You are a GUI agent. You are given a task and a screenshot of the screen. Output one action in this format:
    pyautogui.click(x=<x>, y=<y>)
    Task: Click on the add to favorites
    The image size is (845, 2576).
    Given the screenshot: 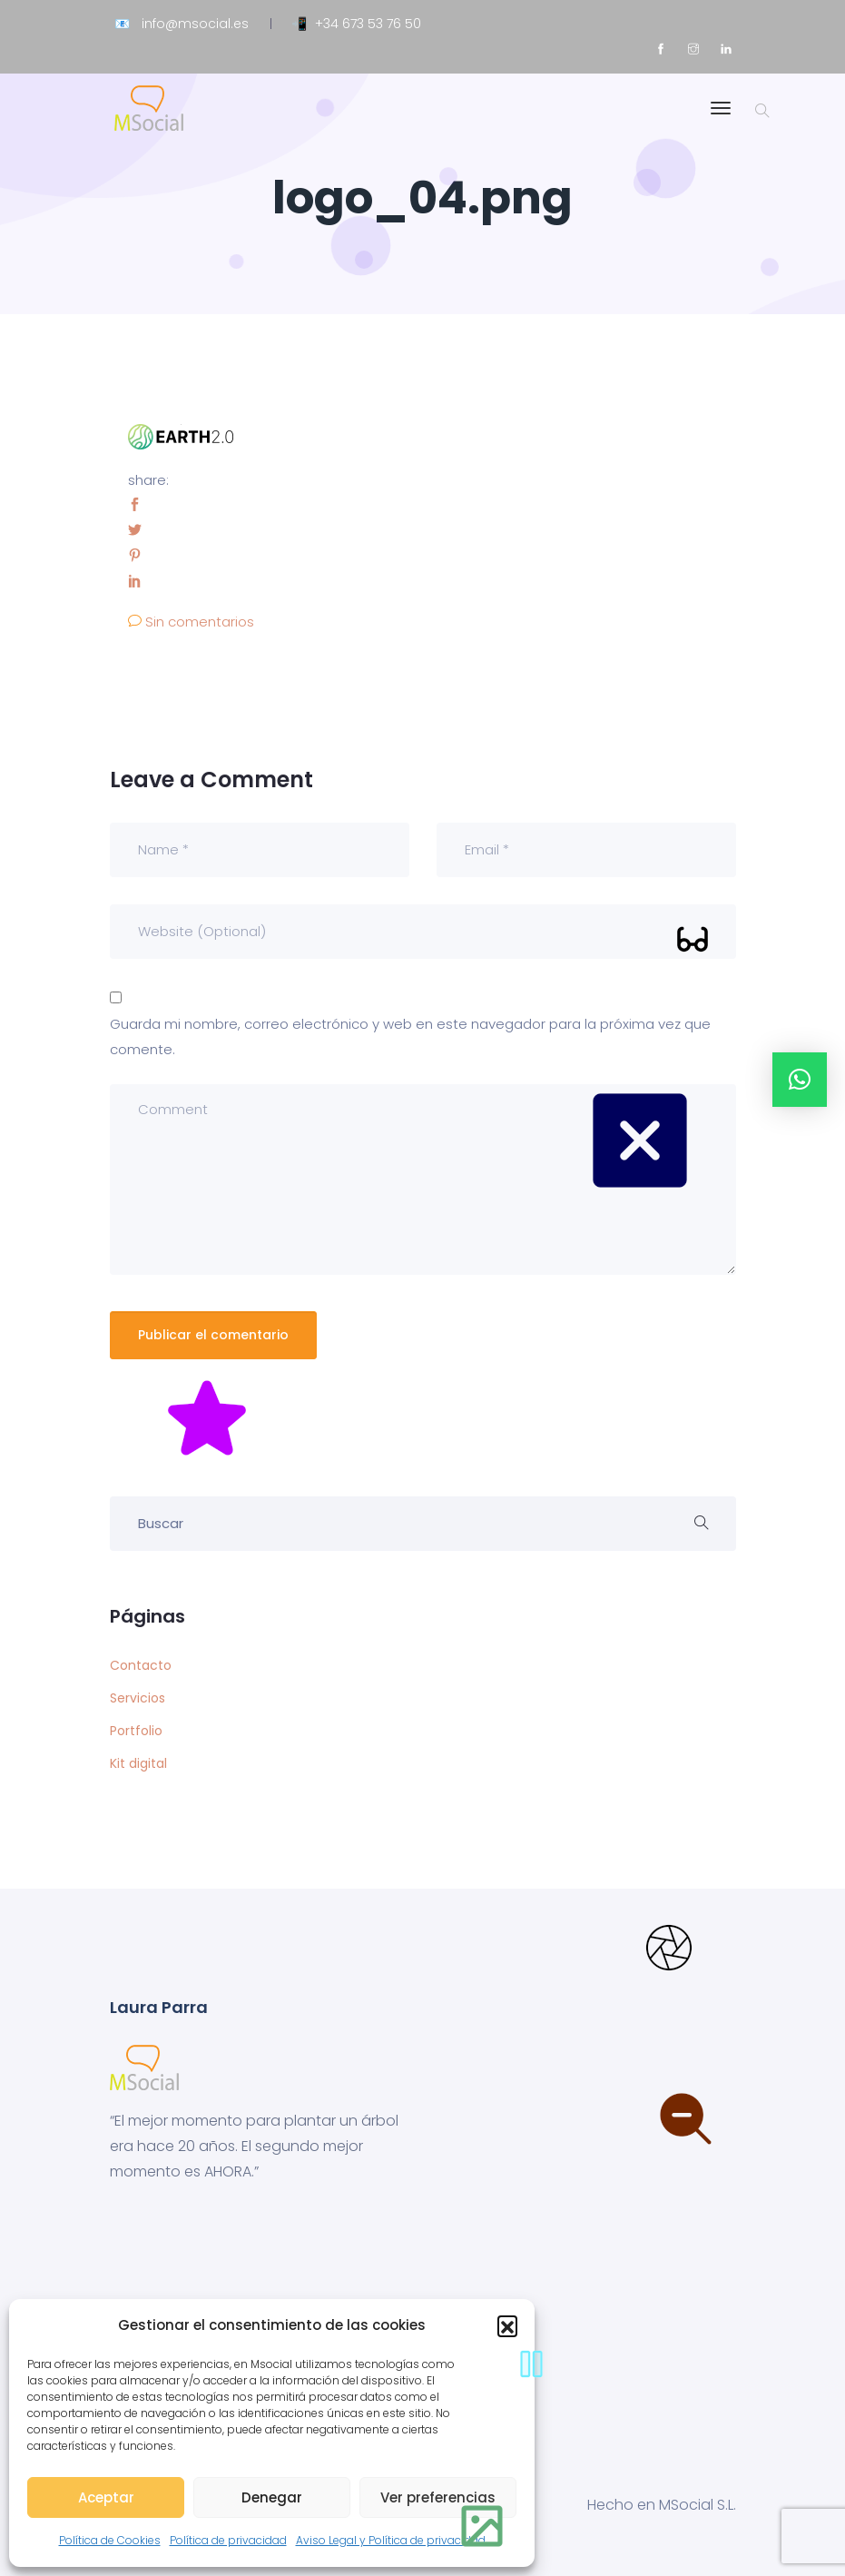 What is the action you would take?
    pyautogui.click(x=207, y=1418)
    